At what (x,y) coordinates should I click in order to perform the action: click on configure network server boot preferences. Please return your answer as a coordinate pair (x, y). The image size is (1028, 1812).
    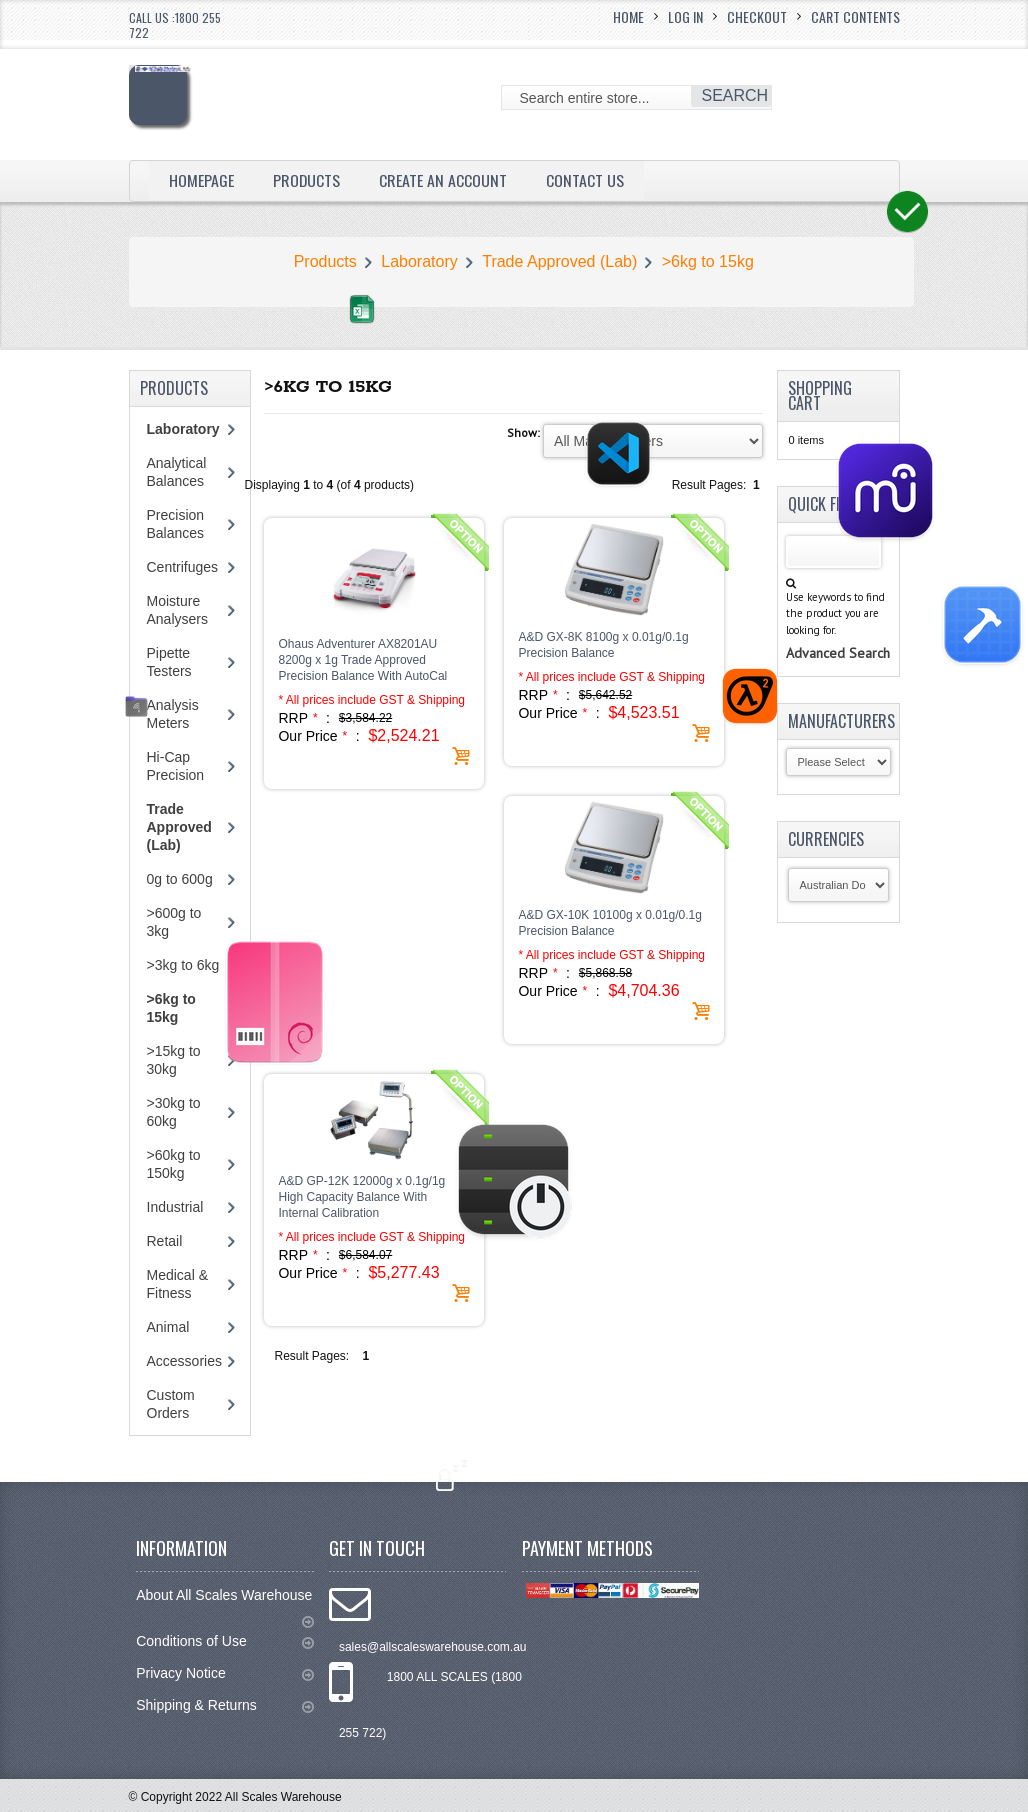
    Looking at the image, I should click on (513, 1179).